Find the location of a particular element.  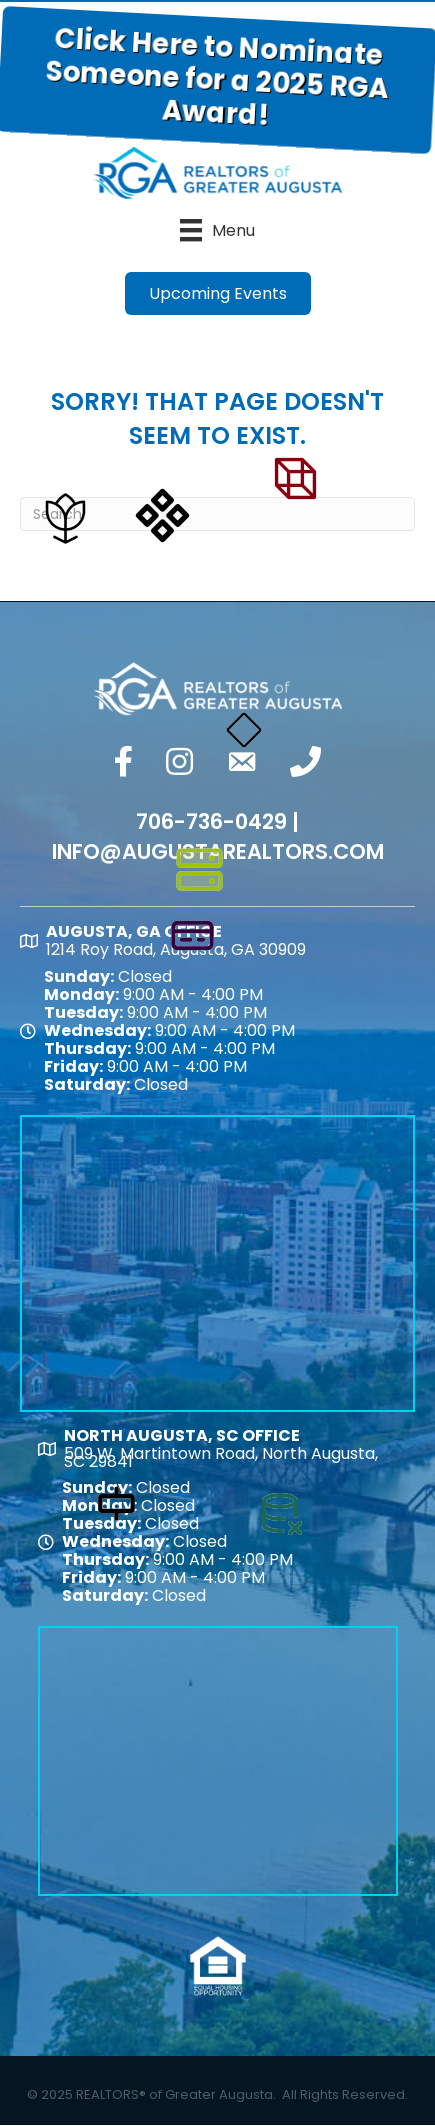

access app grid or dashboard is located at coordinates (162, 515).